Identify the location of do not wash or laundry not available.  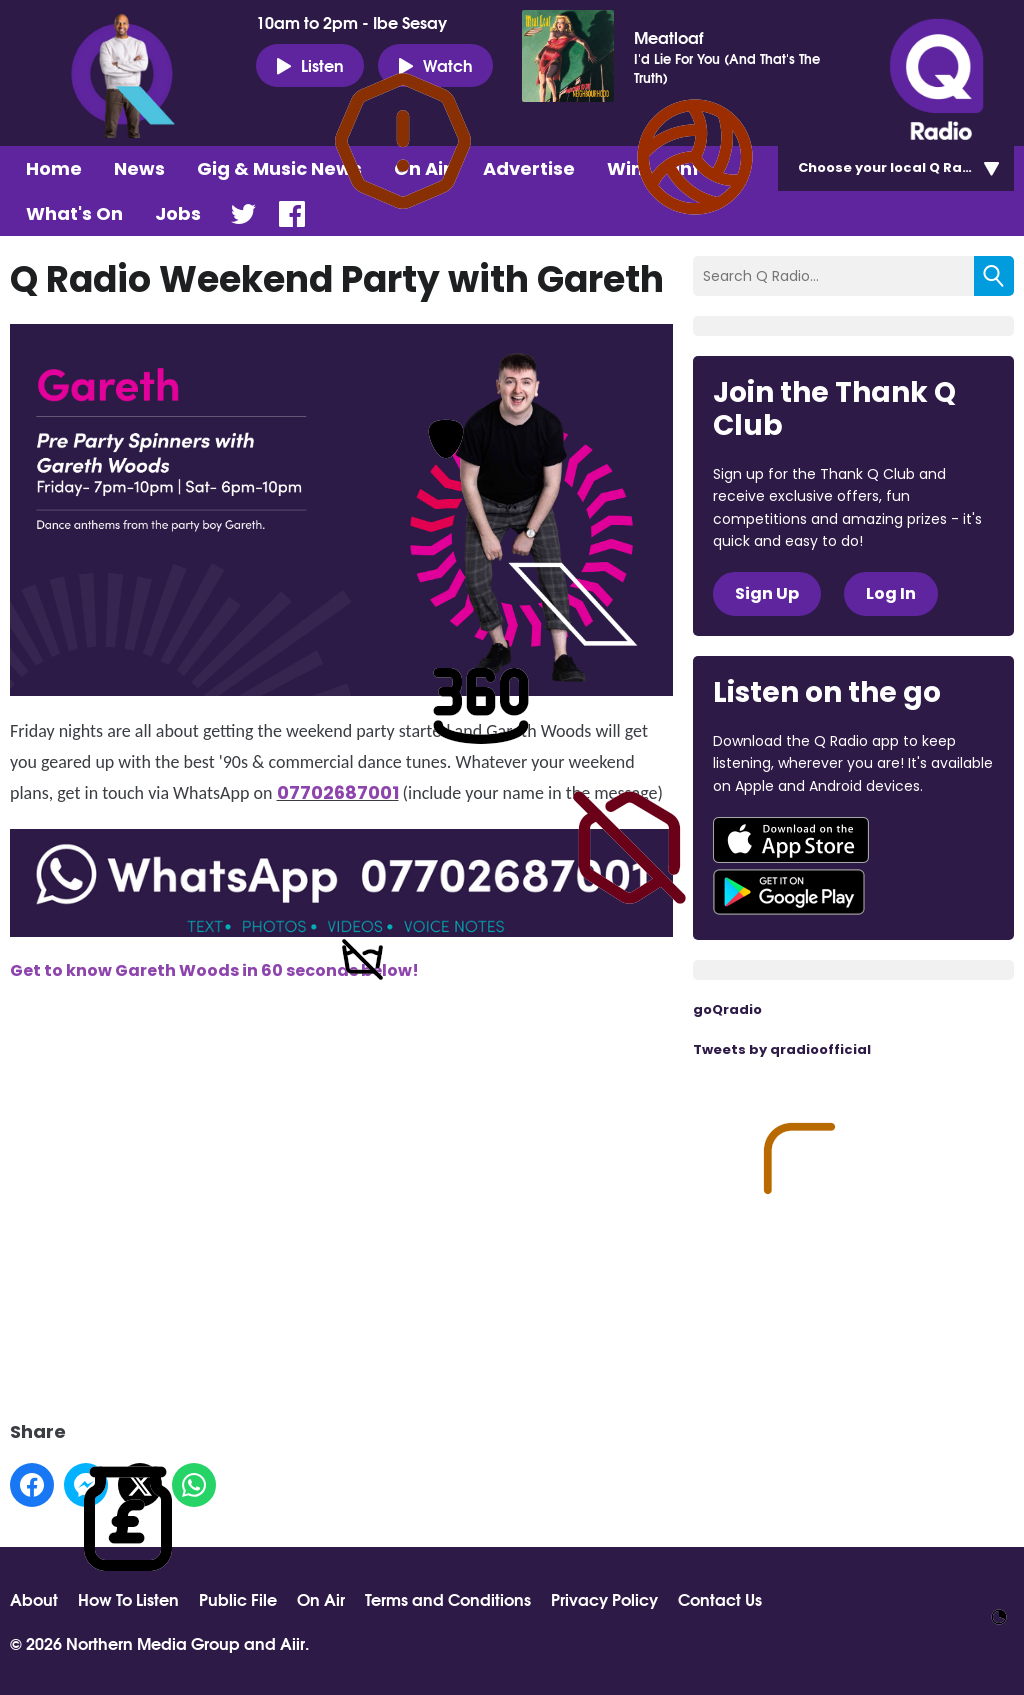
(362, 959).